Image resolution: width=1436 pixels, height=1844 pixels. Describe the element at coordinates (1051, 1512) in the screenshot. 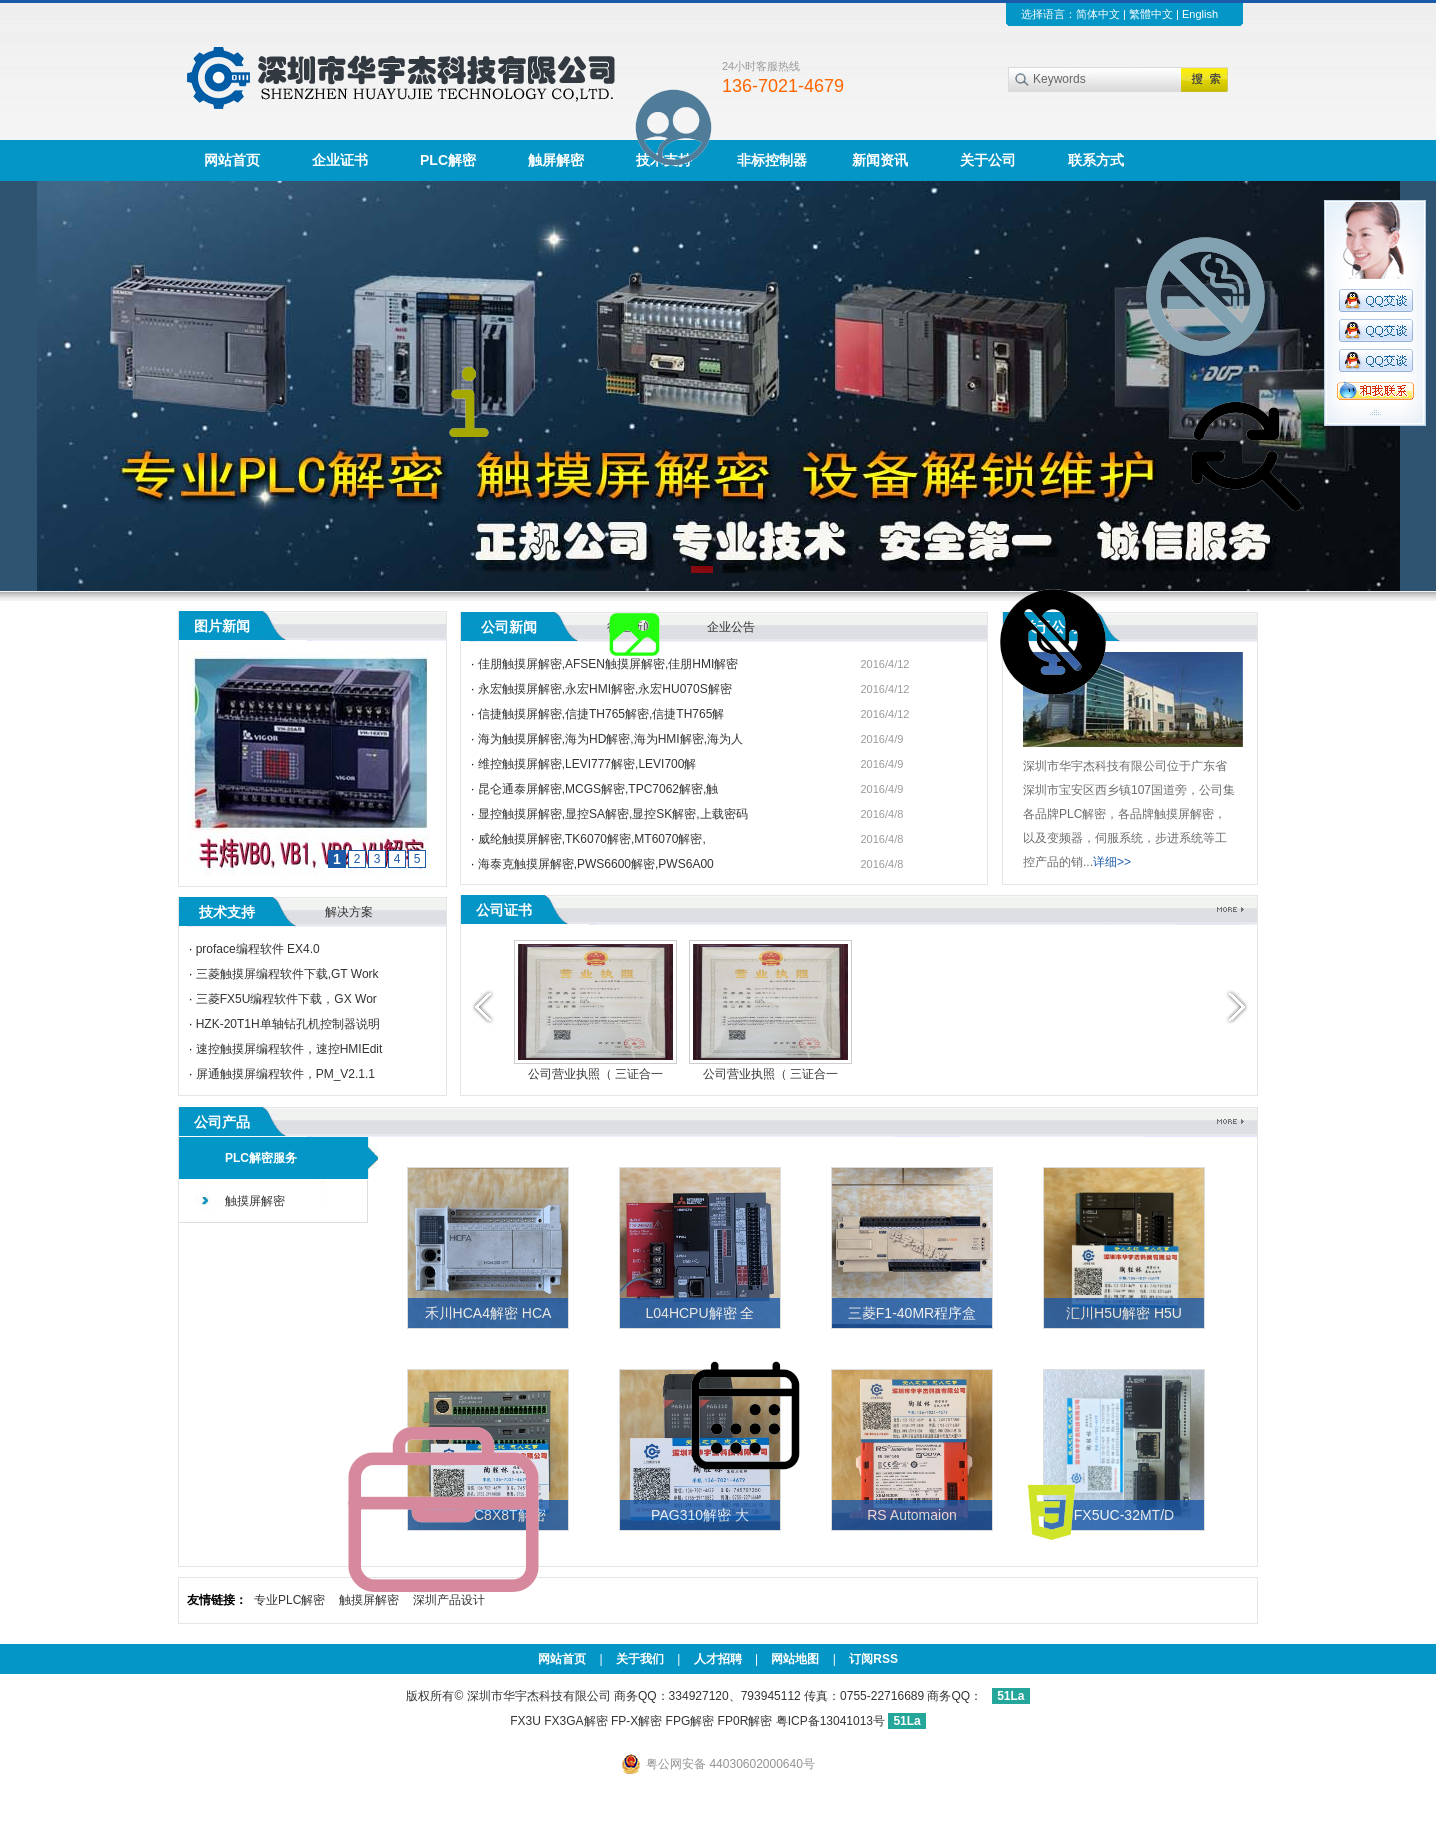

I see `CSS3 stylesheet language logo` at that location.